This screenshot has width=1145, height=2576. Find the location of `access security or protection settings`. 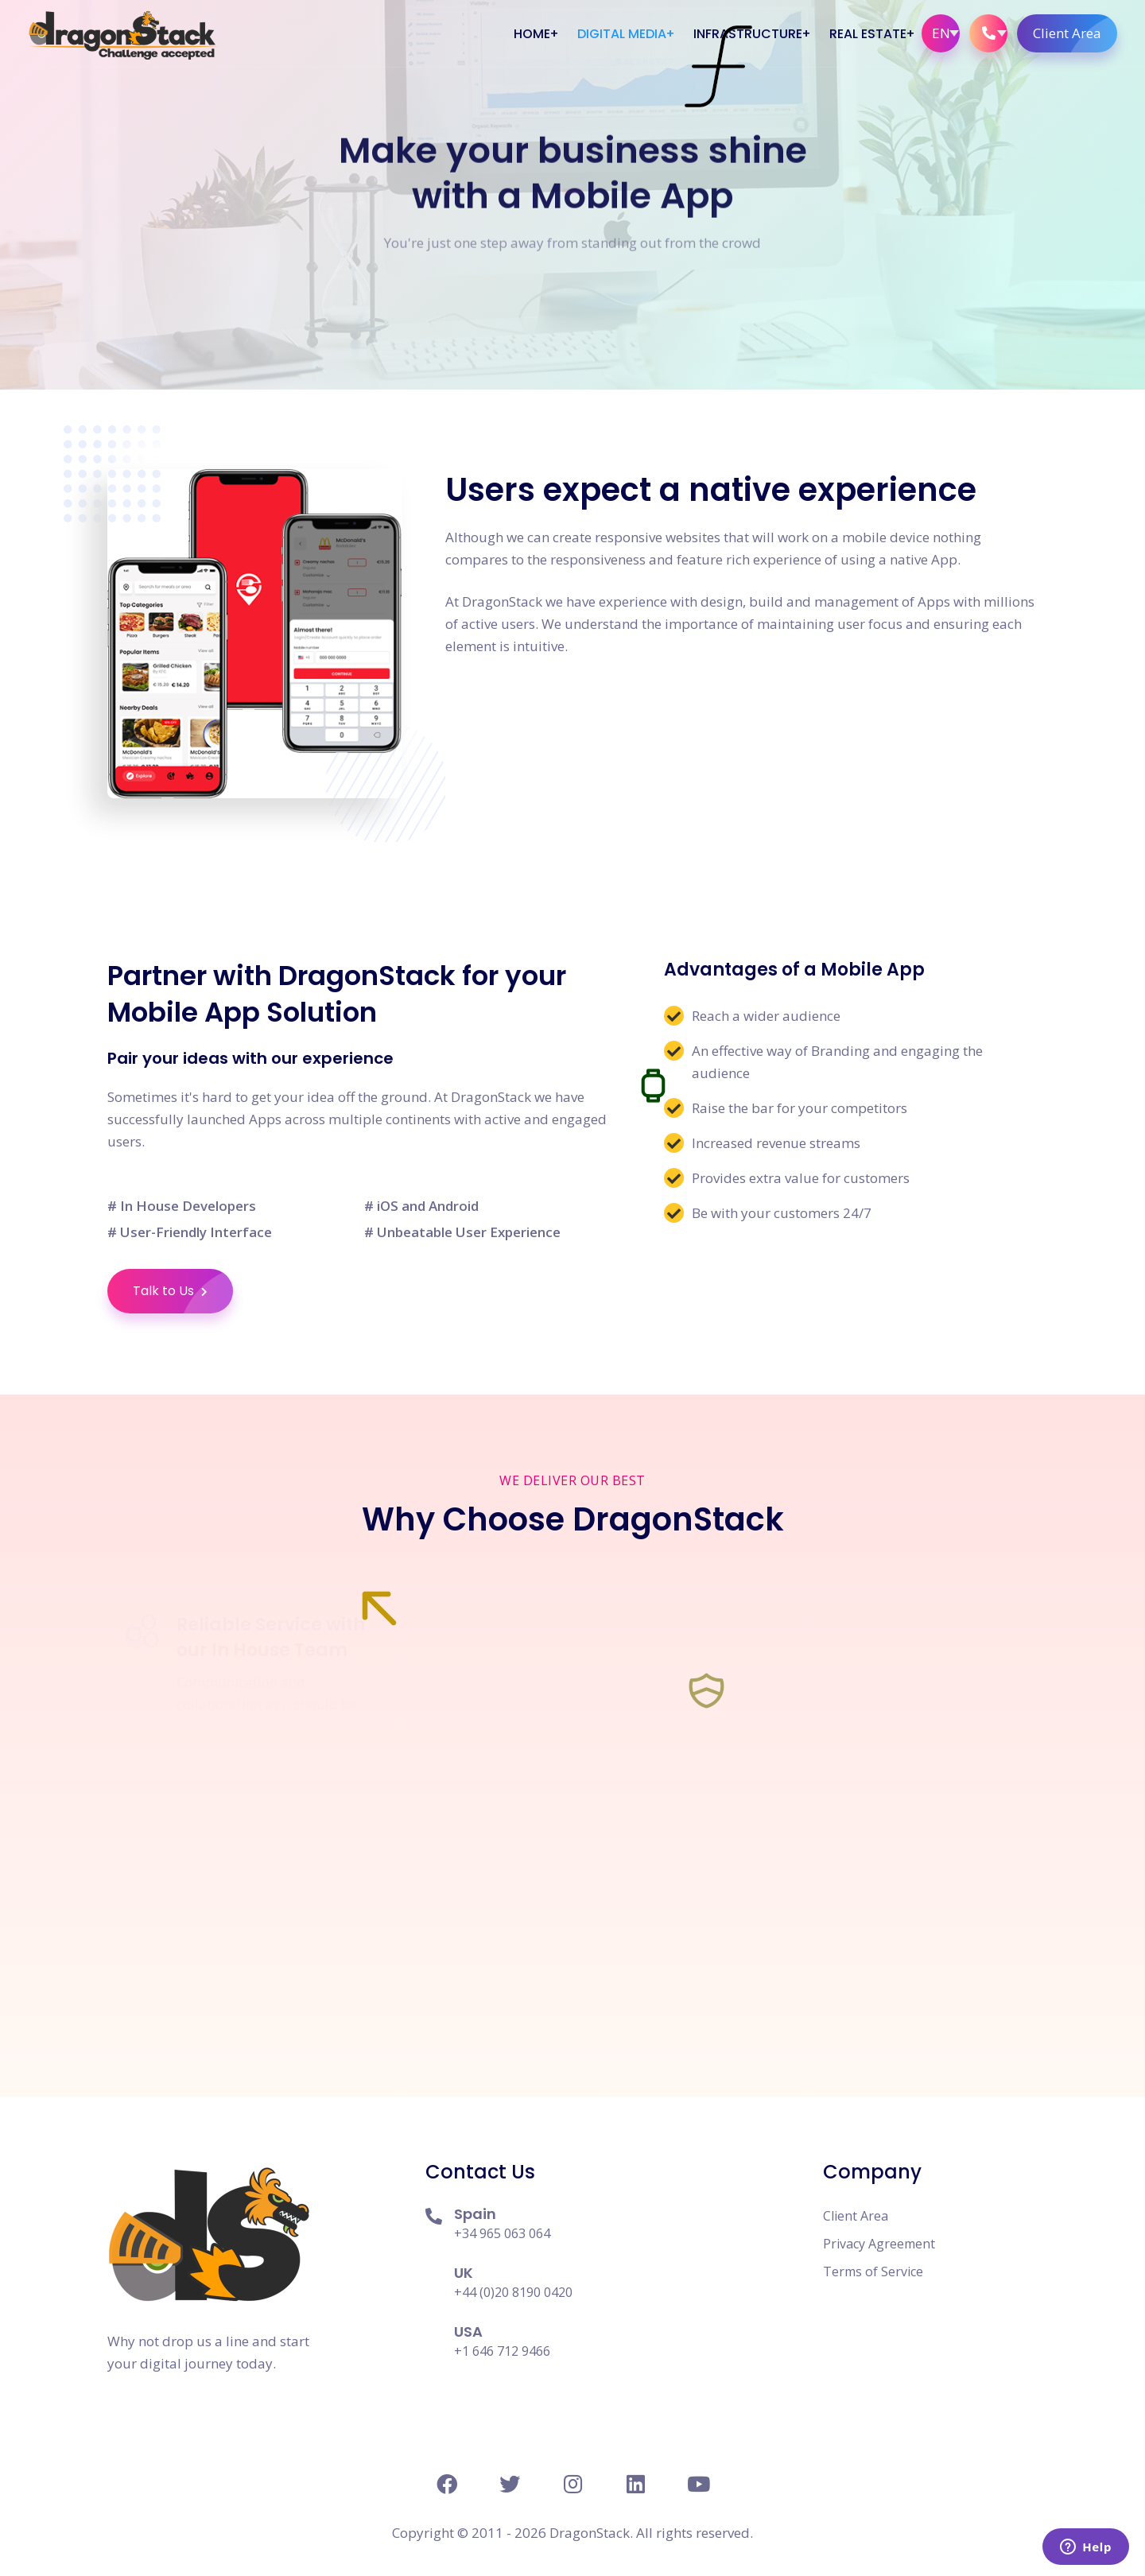

access security or protection settings is located at coordinates (706, 1690).